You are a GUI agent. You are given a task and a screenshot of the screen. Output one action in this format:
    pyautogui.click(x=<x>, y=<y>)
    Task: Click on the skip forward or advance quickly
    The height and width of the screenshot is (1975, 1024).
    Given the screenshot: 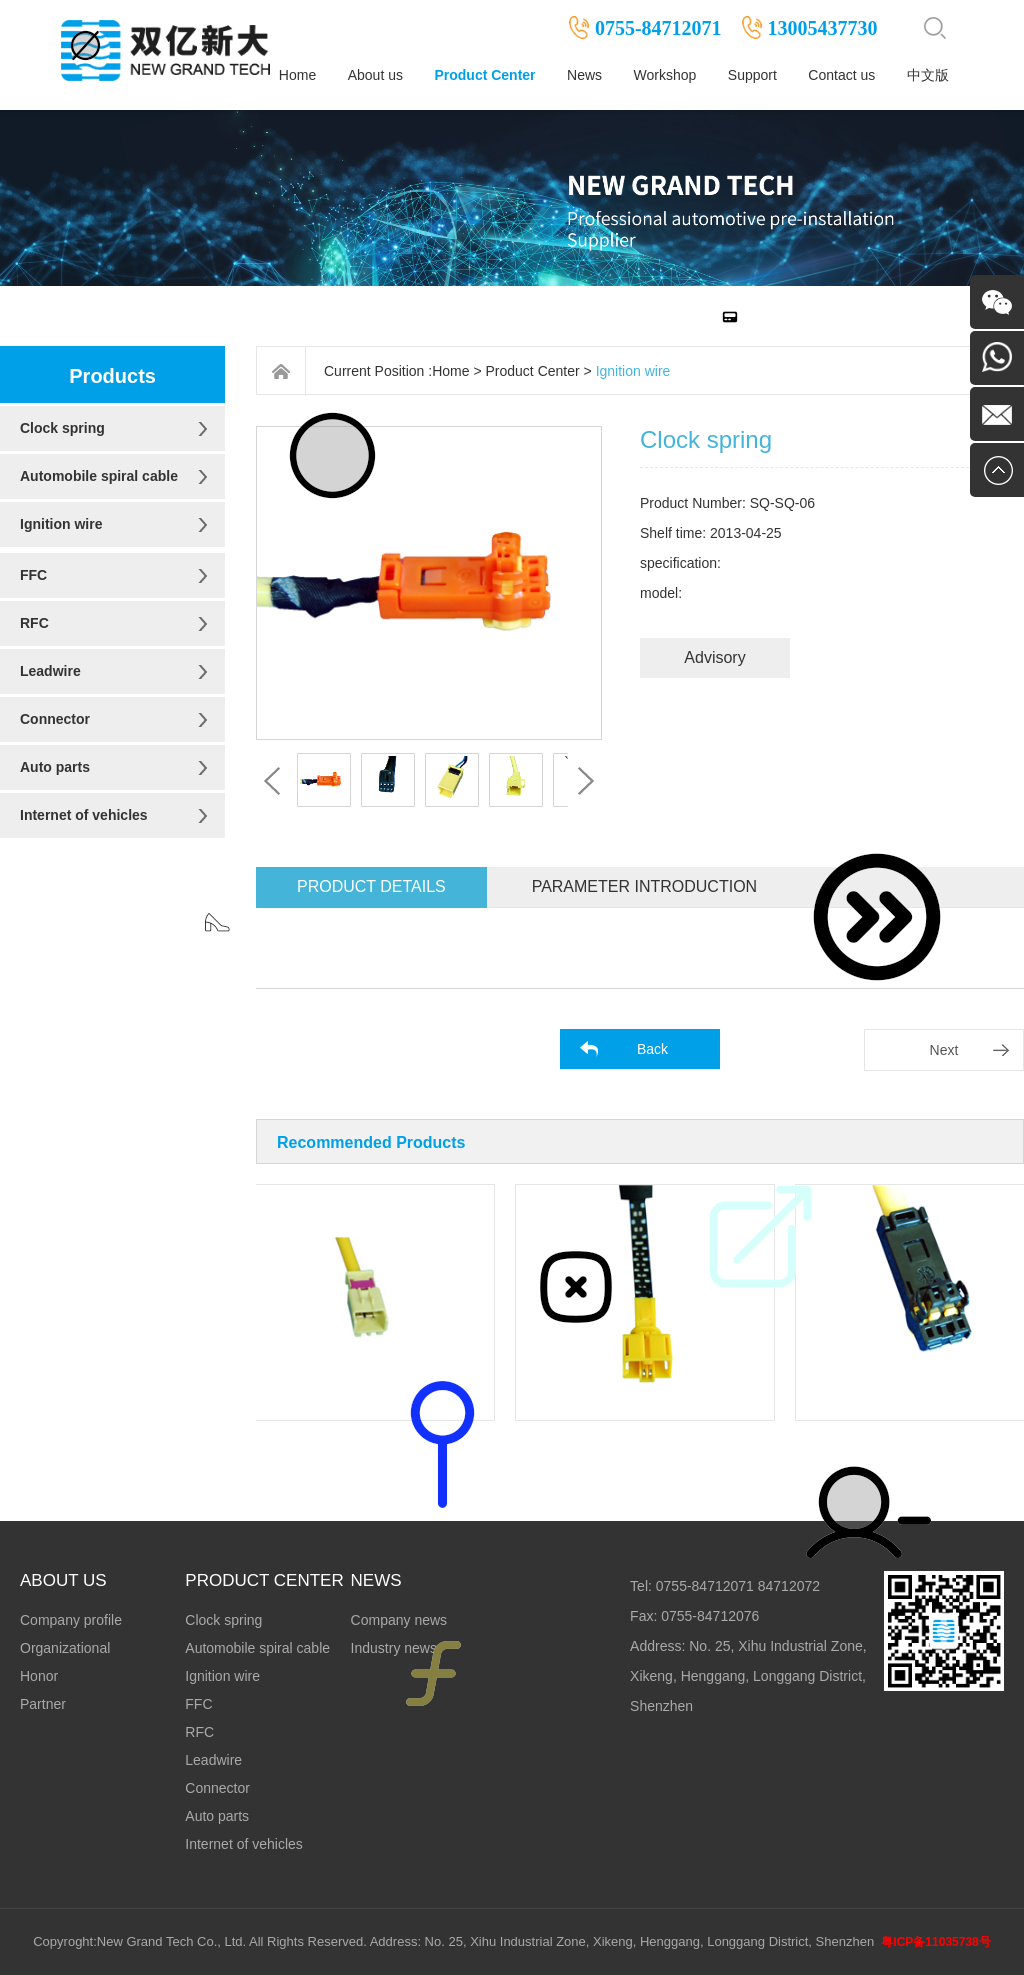 What is the action you would take?
    pyautogui.click(x=877, y=917)
    